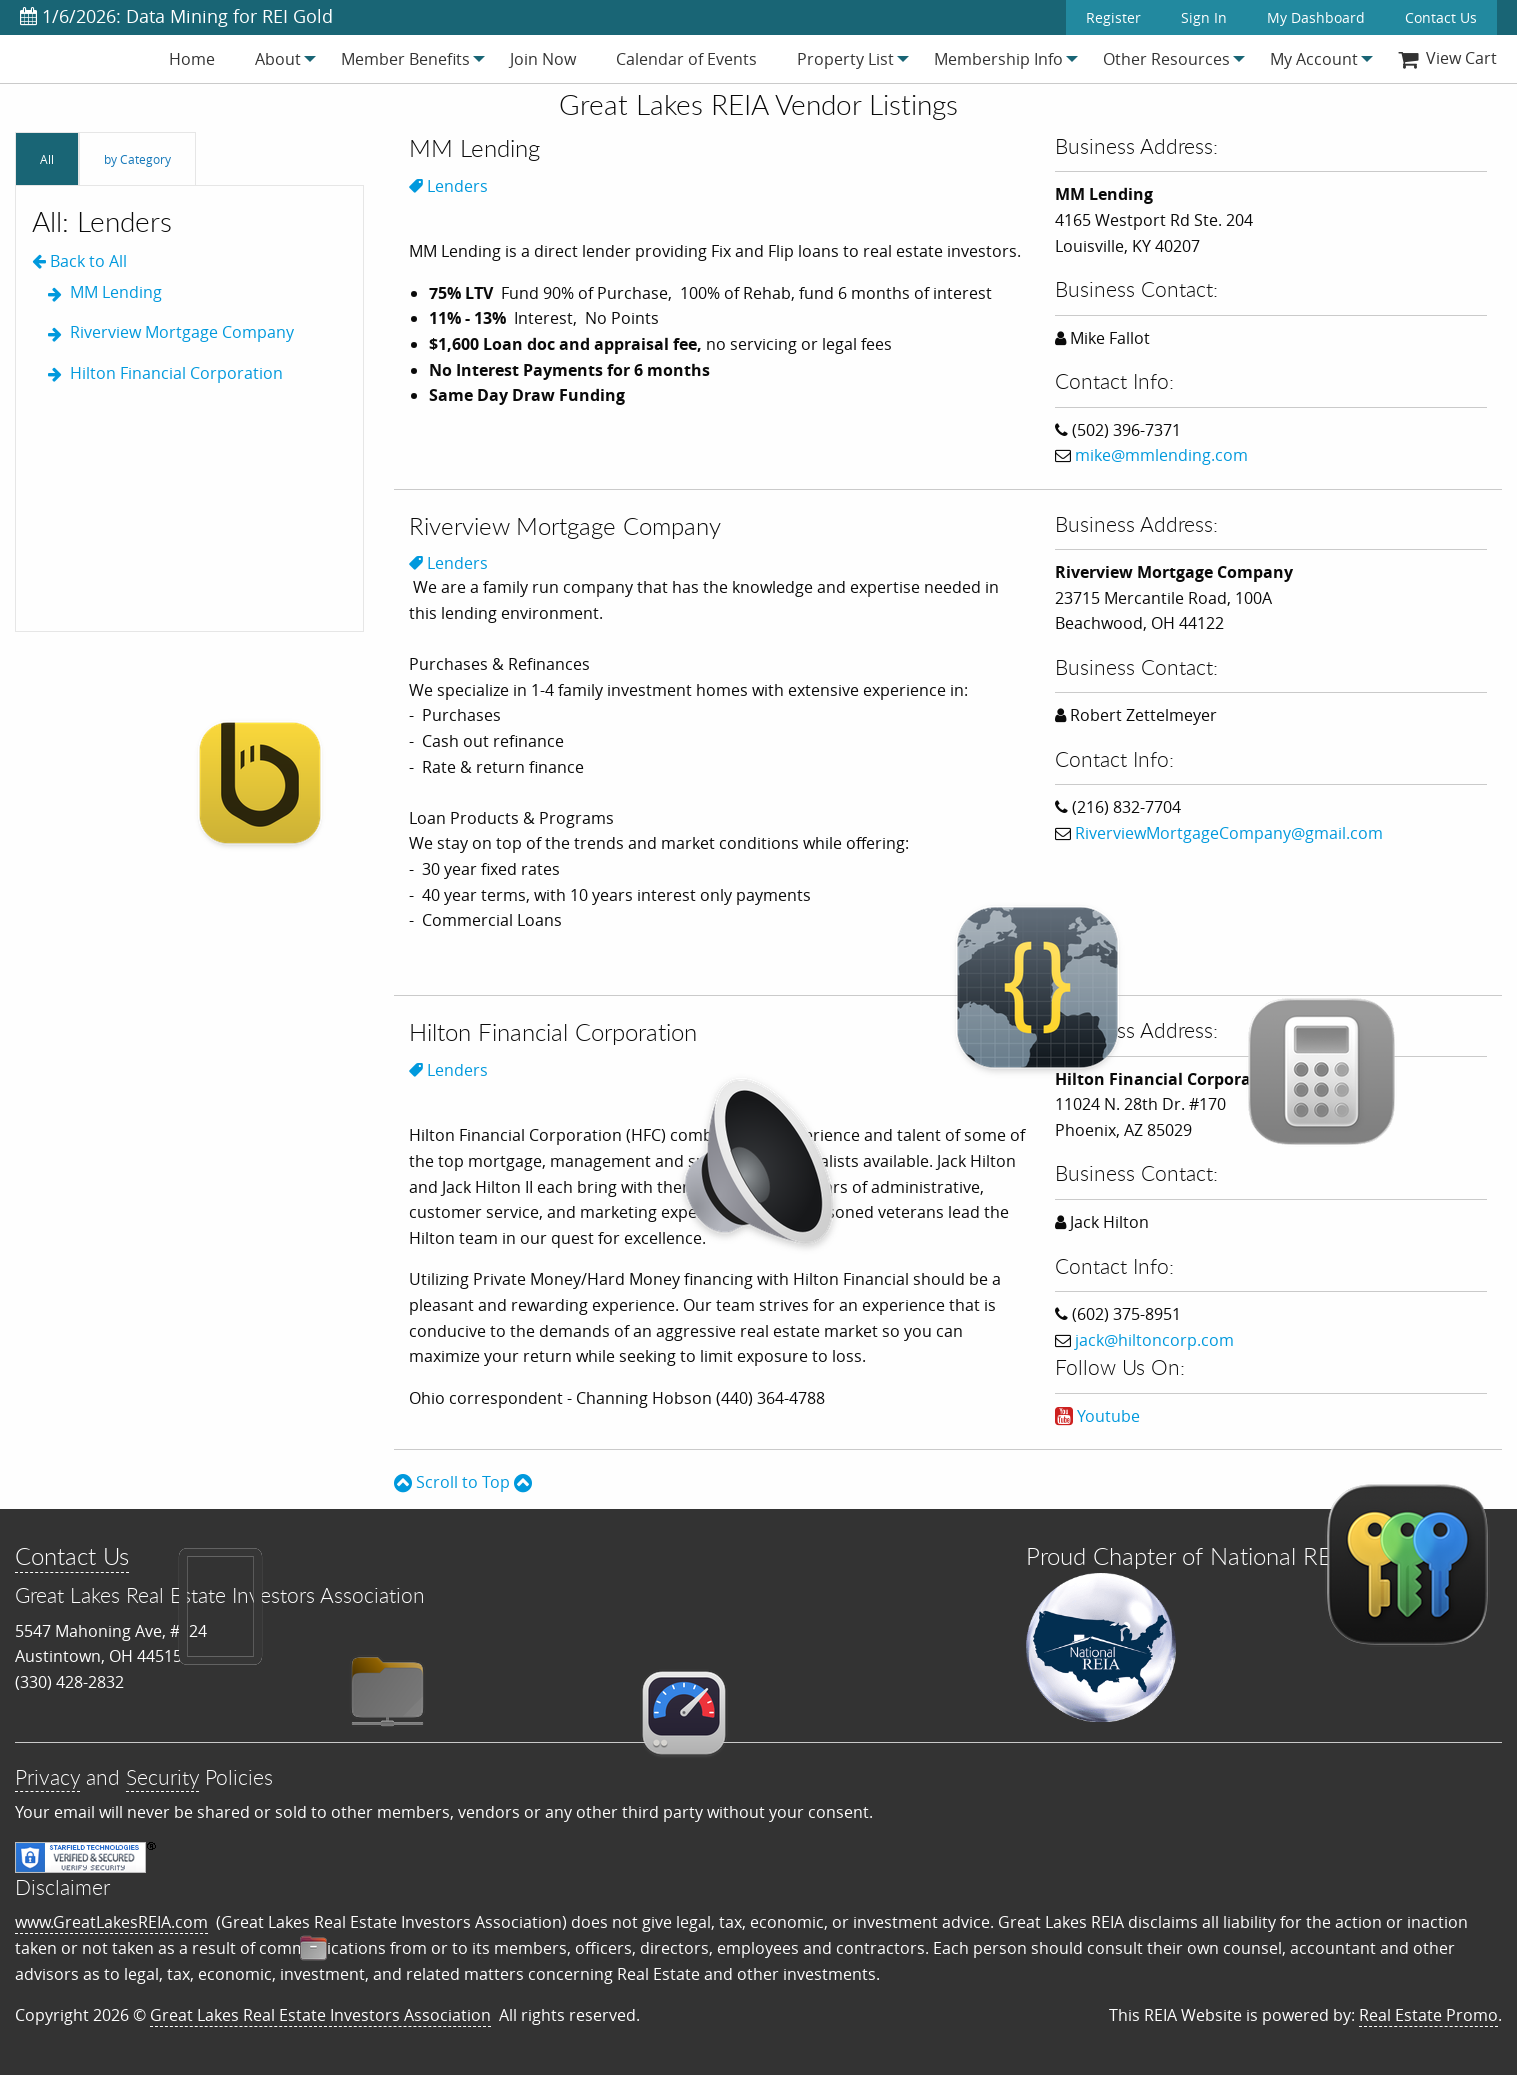 The height and width of the screenshot is (2075, 1517). Describe the element at coordinates (684, 1713) in the screenshot. I see `open system resource monitor` at that location.